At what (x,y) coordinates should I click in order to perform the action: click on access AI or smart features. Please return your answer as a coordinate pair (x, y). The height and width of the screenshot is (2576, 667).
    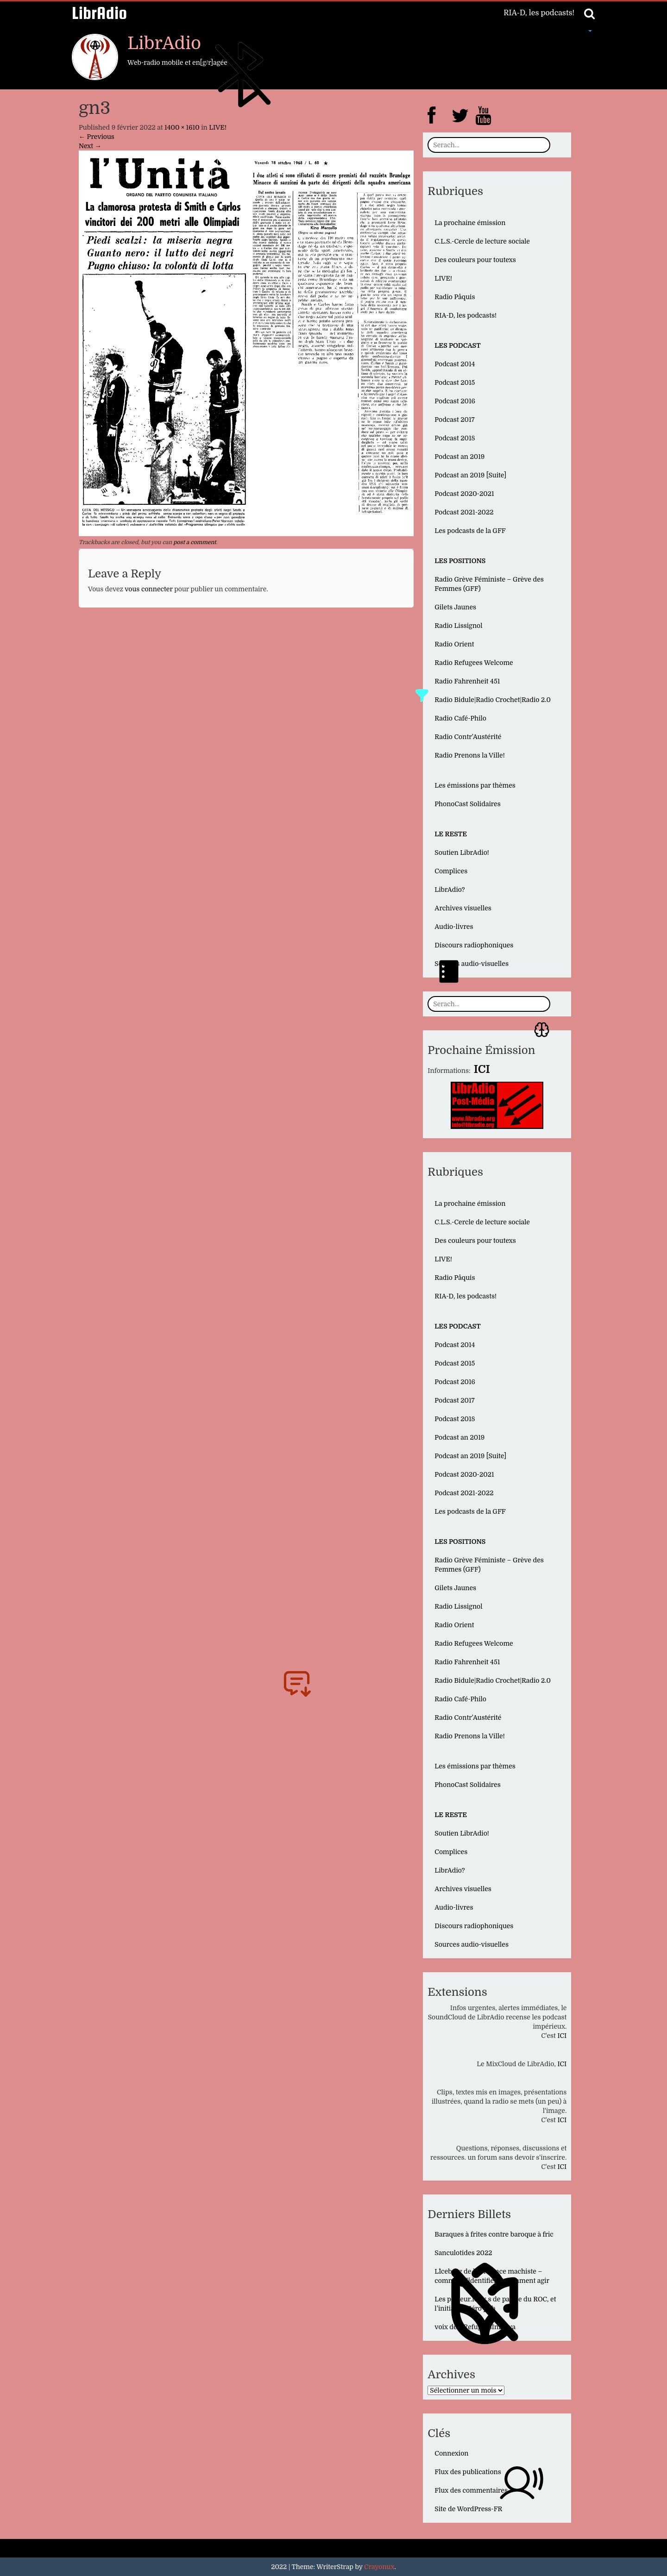
    Looking at the image, I should click on (541, 1029).